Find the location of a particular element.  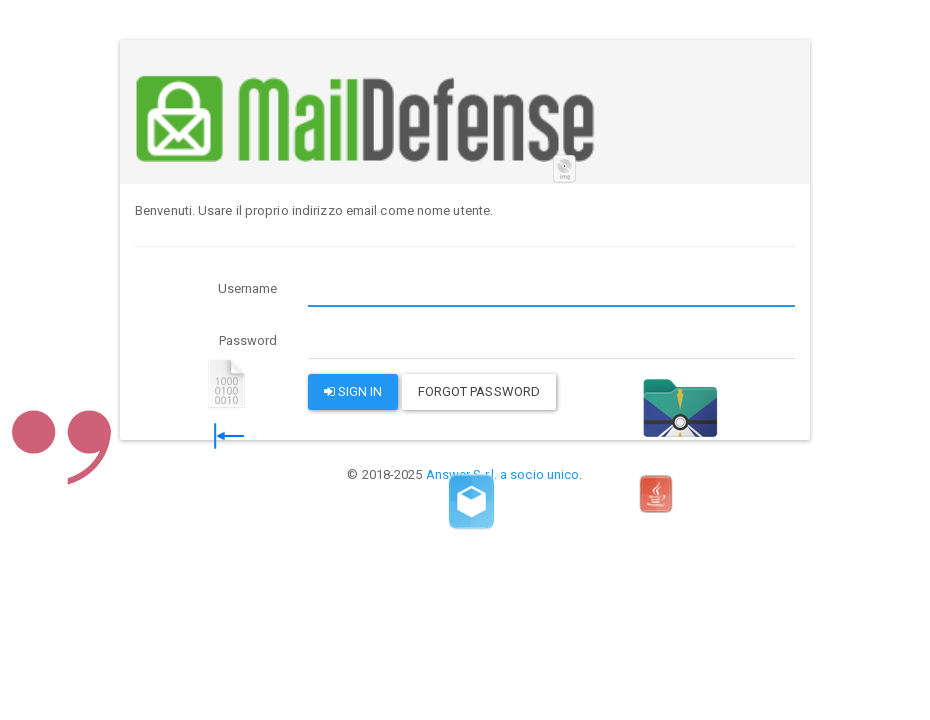

generic binary or data file is located at coordinates (226, 384).